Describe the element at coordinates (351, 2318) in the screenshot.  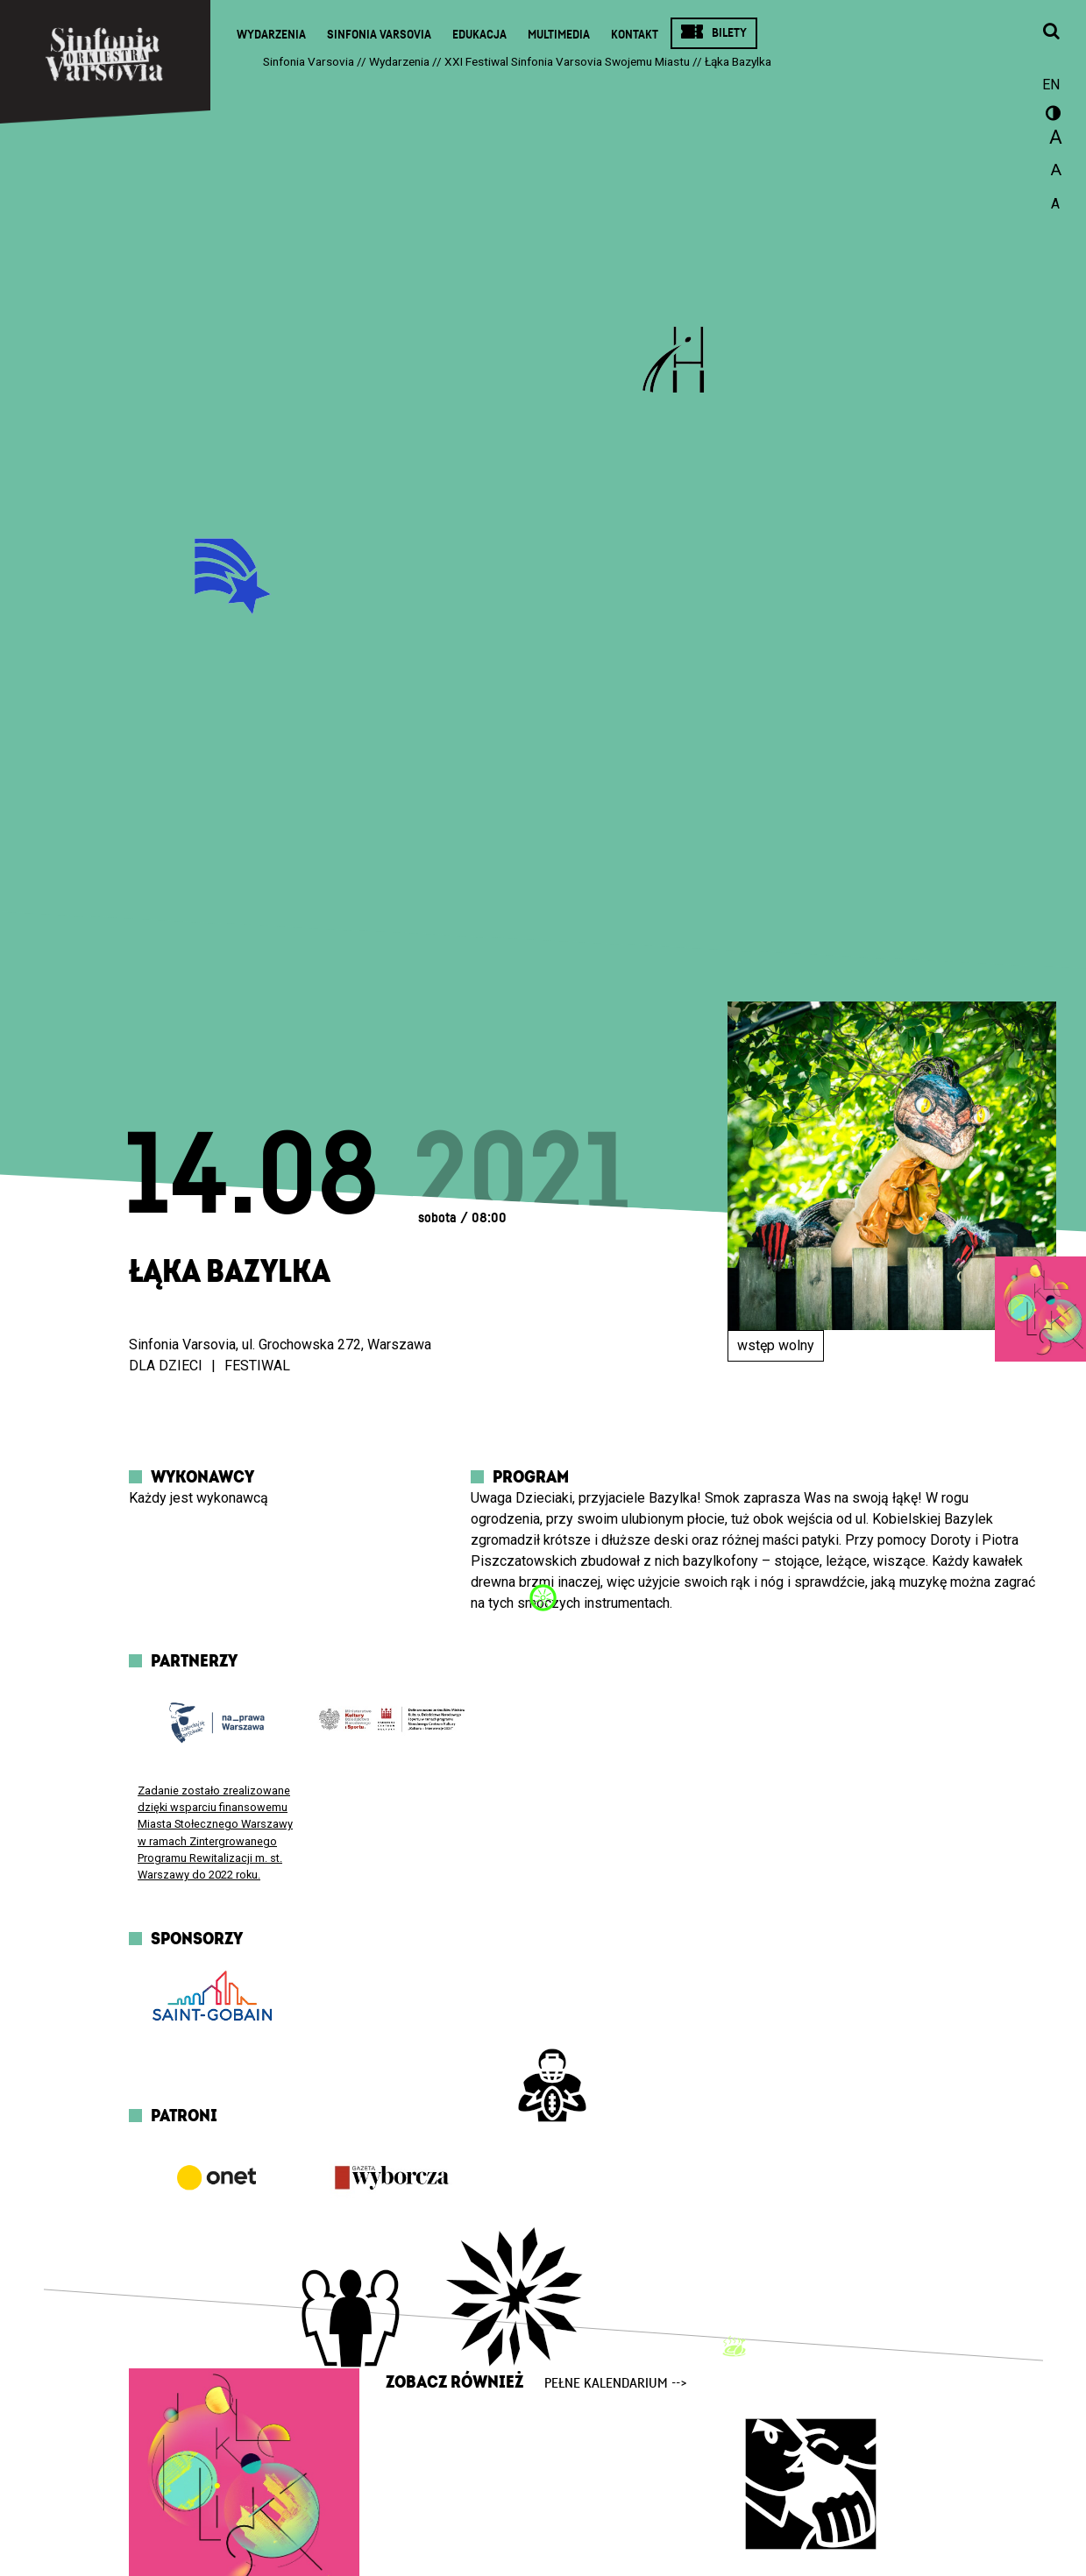
I see `switch to multiplayer or team mode` at that location.